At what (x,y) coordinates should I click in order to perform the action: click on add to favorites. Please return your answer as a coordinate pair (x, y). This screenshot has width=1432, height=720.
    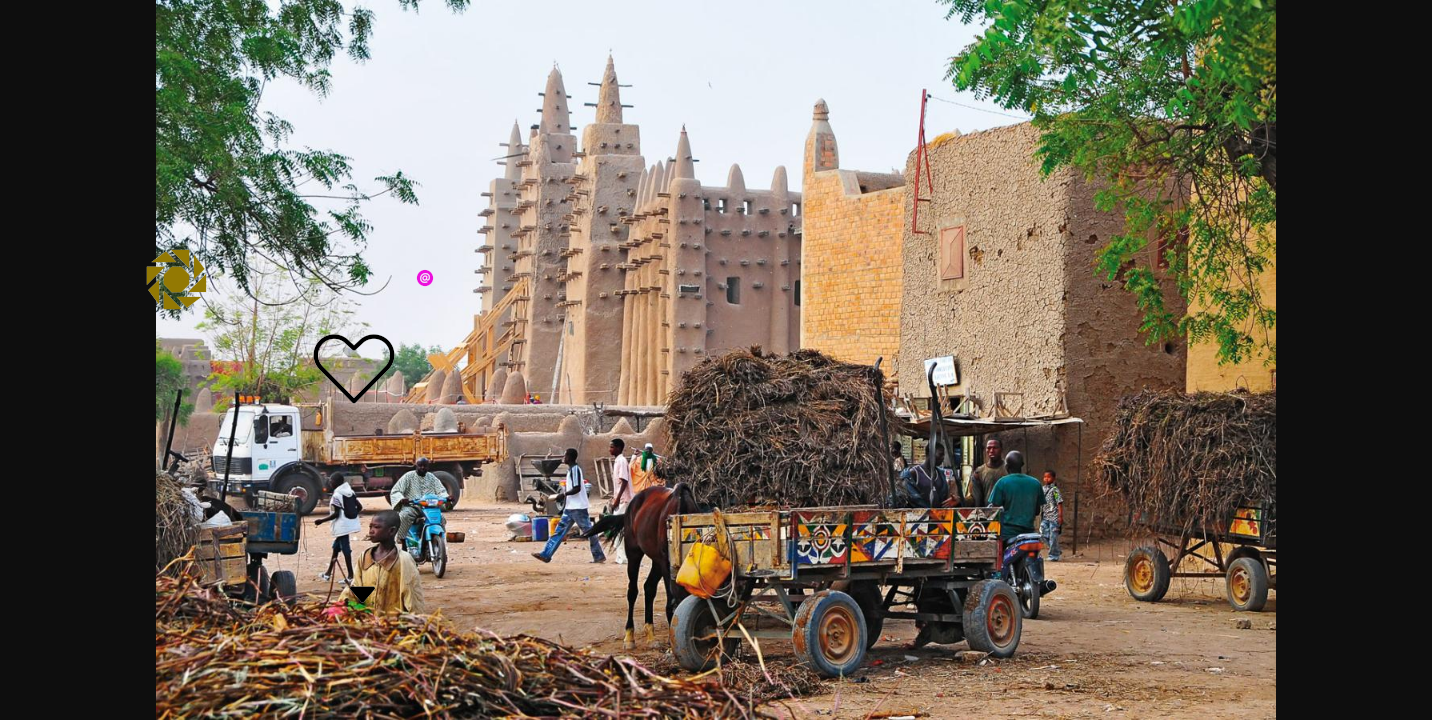
    Looking at the image, I should click on (354, 366).